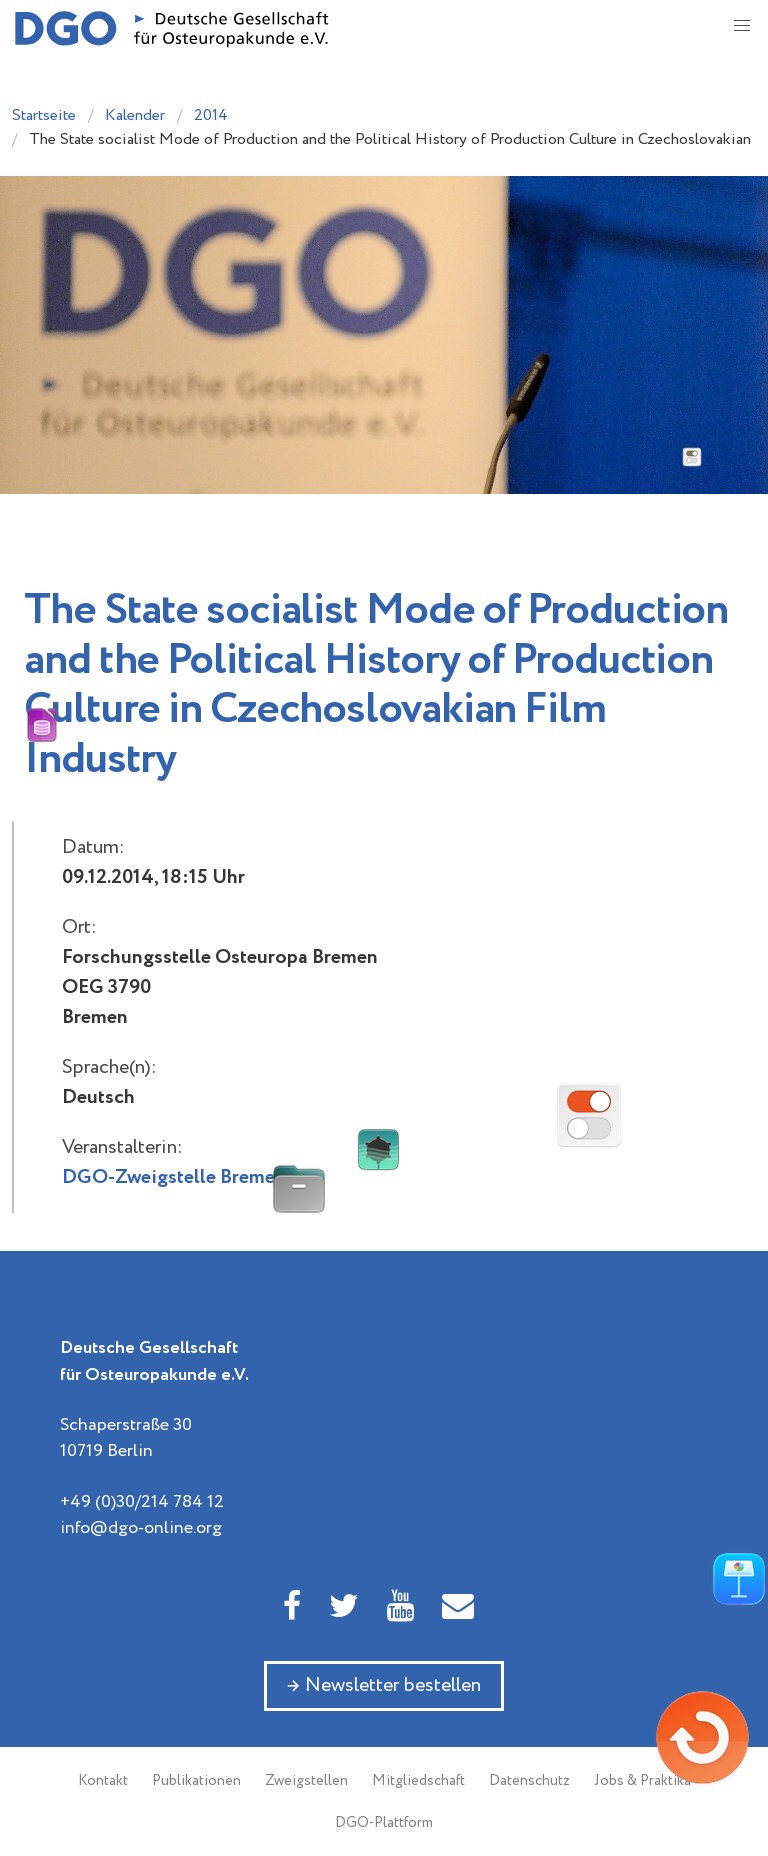 This screenshot has height=1856, width=768. What do you see at coordinates (42, 725) in the screenshot?
I see `open LibreOffice Base database application` at bounding box center [42, 725].